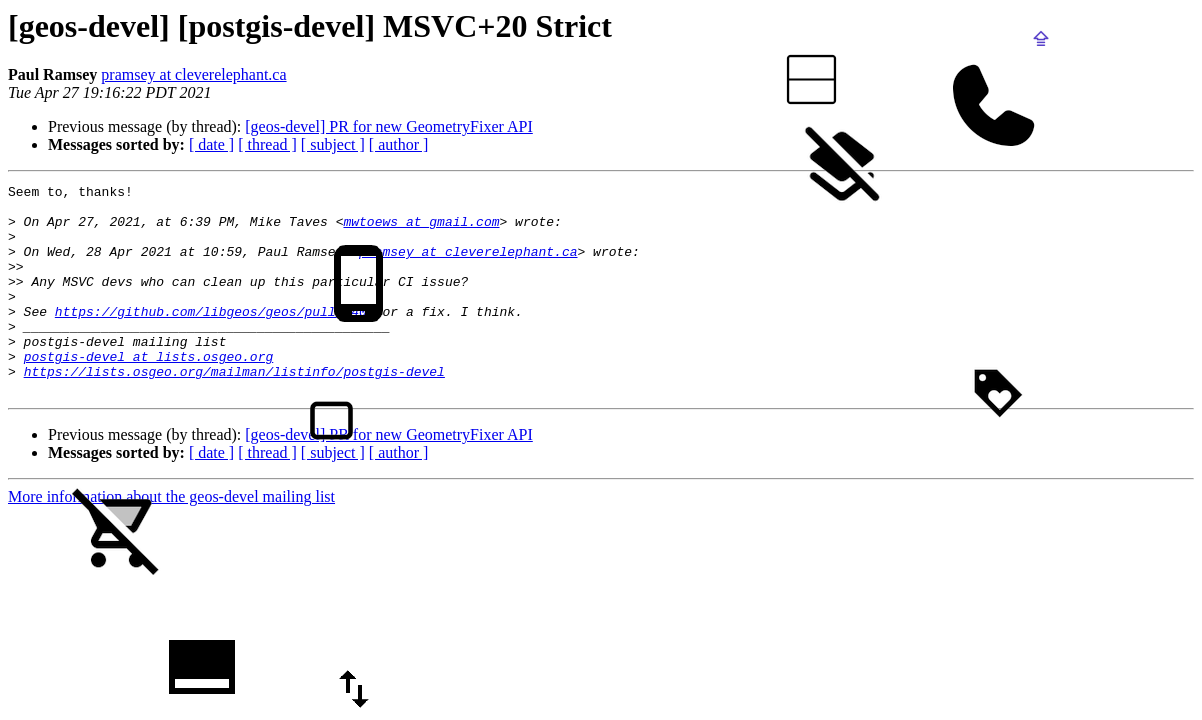 This screenshot has height=720, width=1202. I want to click on remove item from shopping cart, so click(117, 529).